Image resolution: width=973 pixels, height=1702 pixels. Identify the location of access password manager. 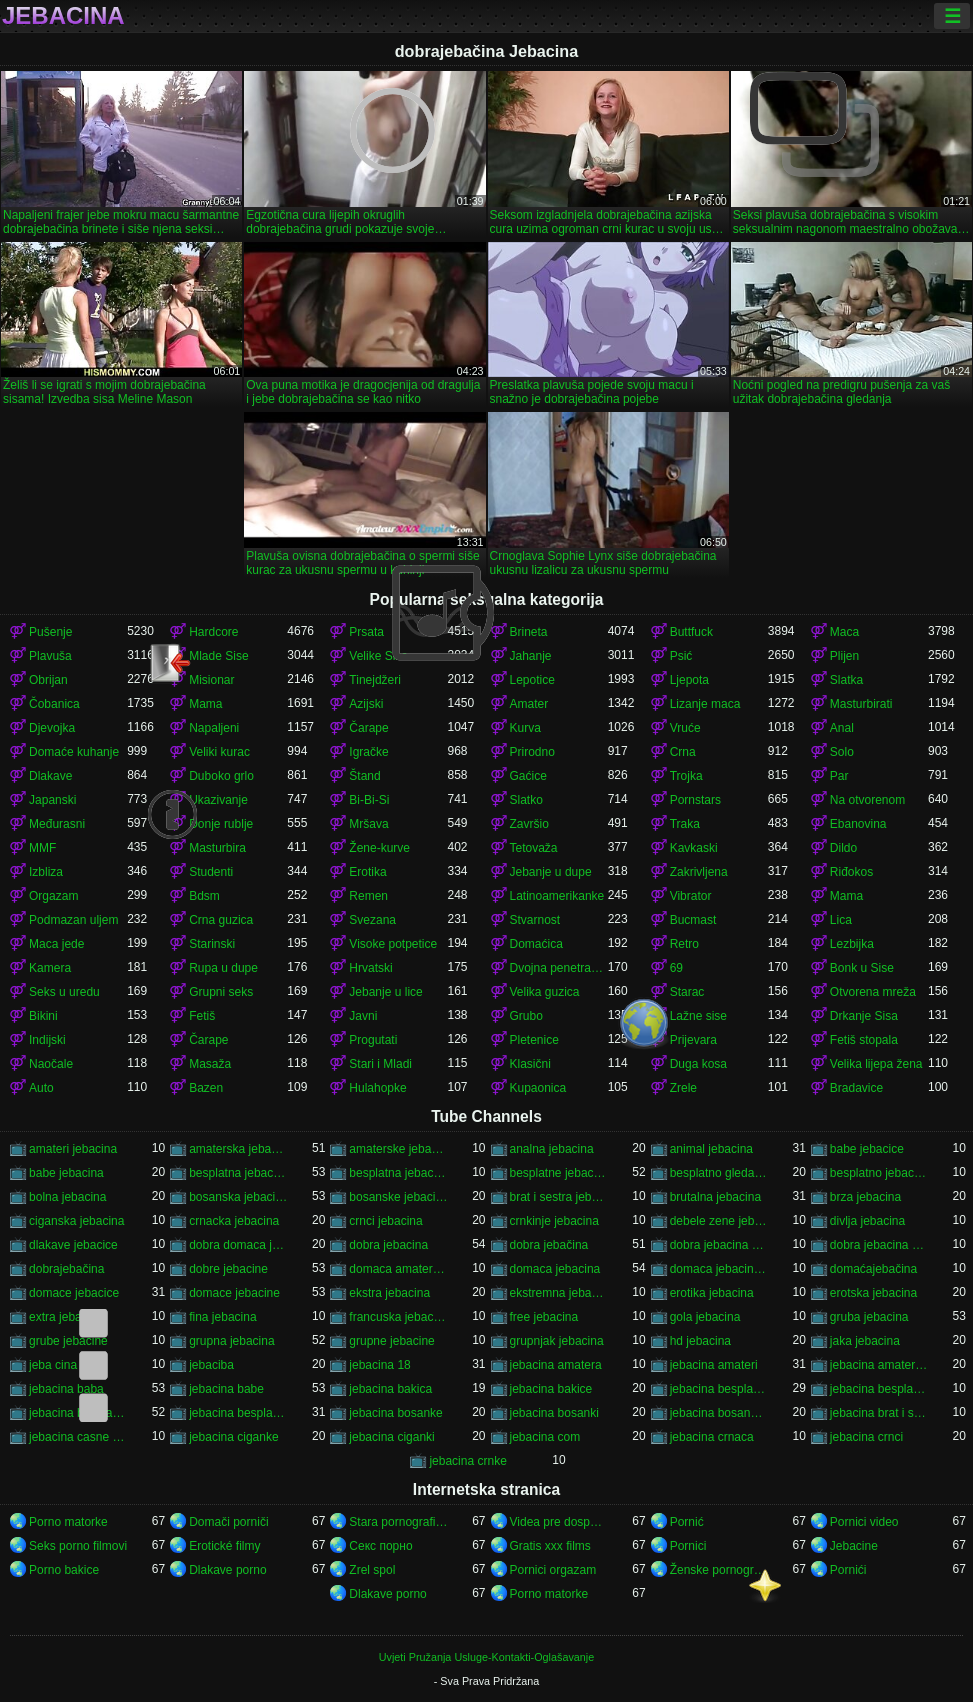
(172, 814).